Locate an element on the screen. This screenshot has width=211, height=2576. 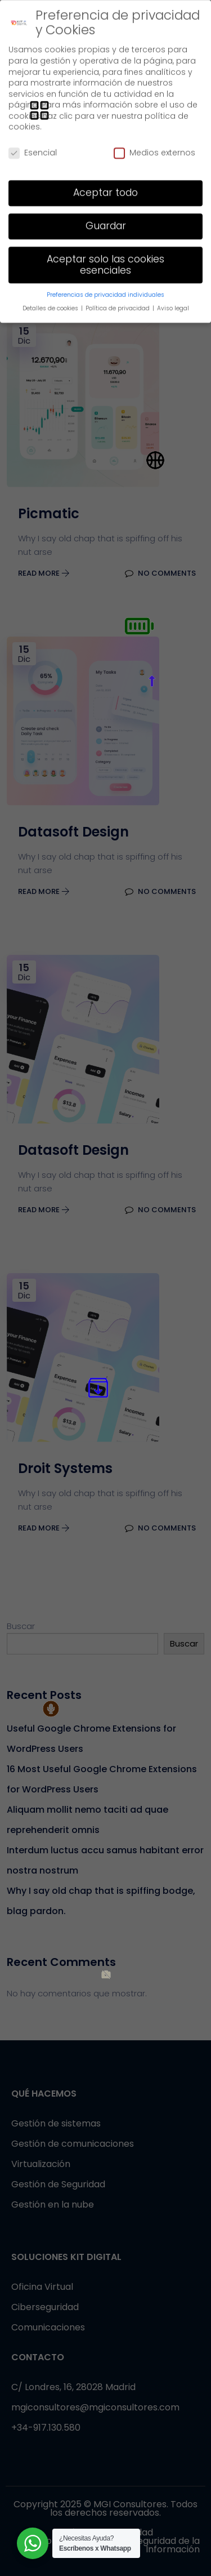
view all apps or applications is located at coordinates (39, 110).